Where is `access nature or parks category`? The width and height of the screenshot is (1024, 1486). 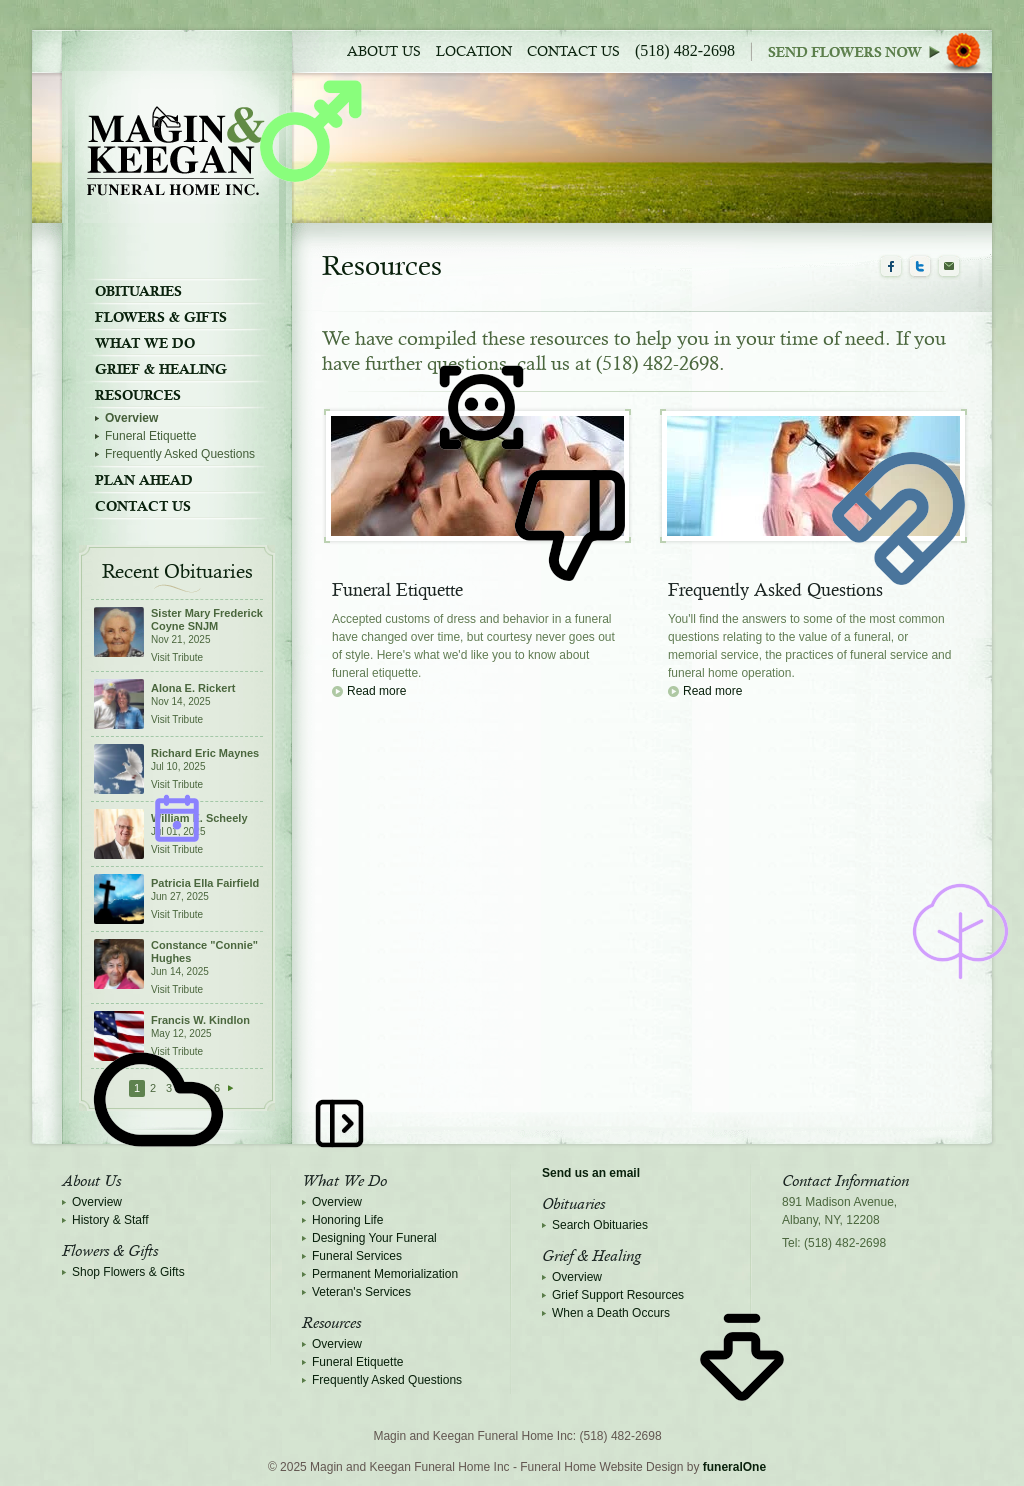
access nature or parks category is located at coordinates (960, 931).